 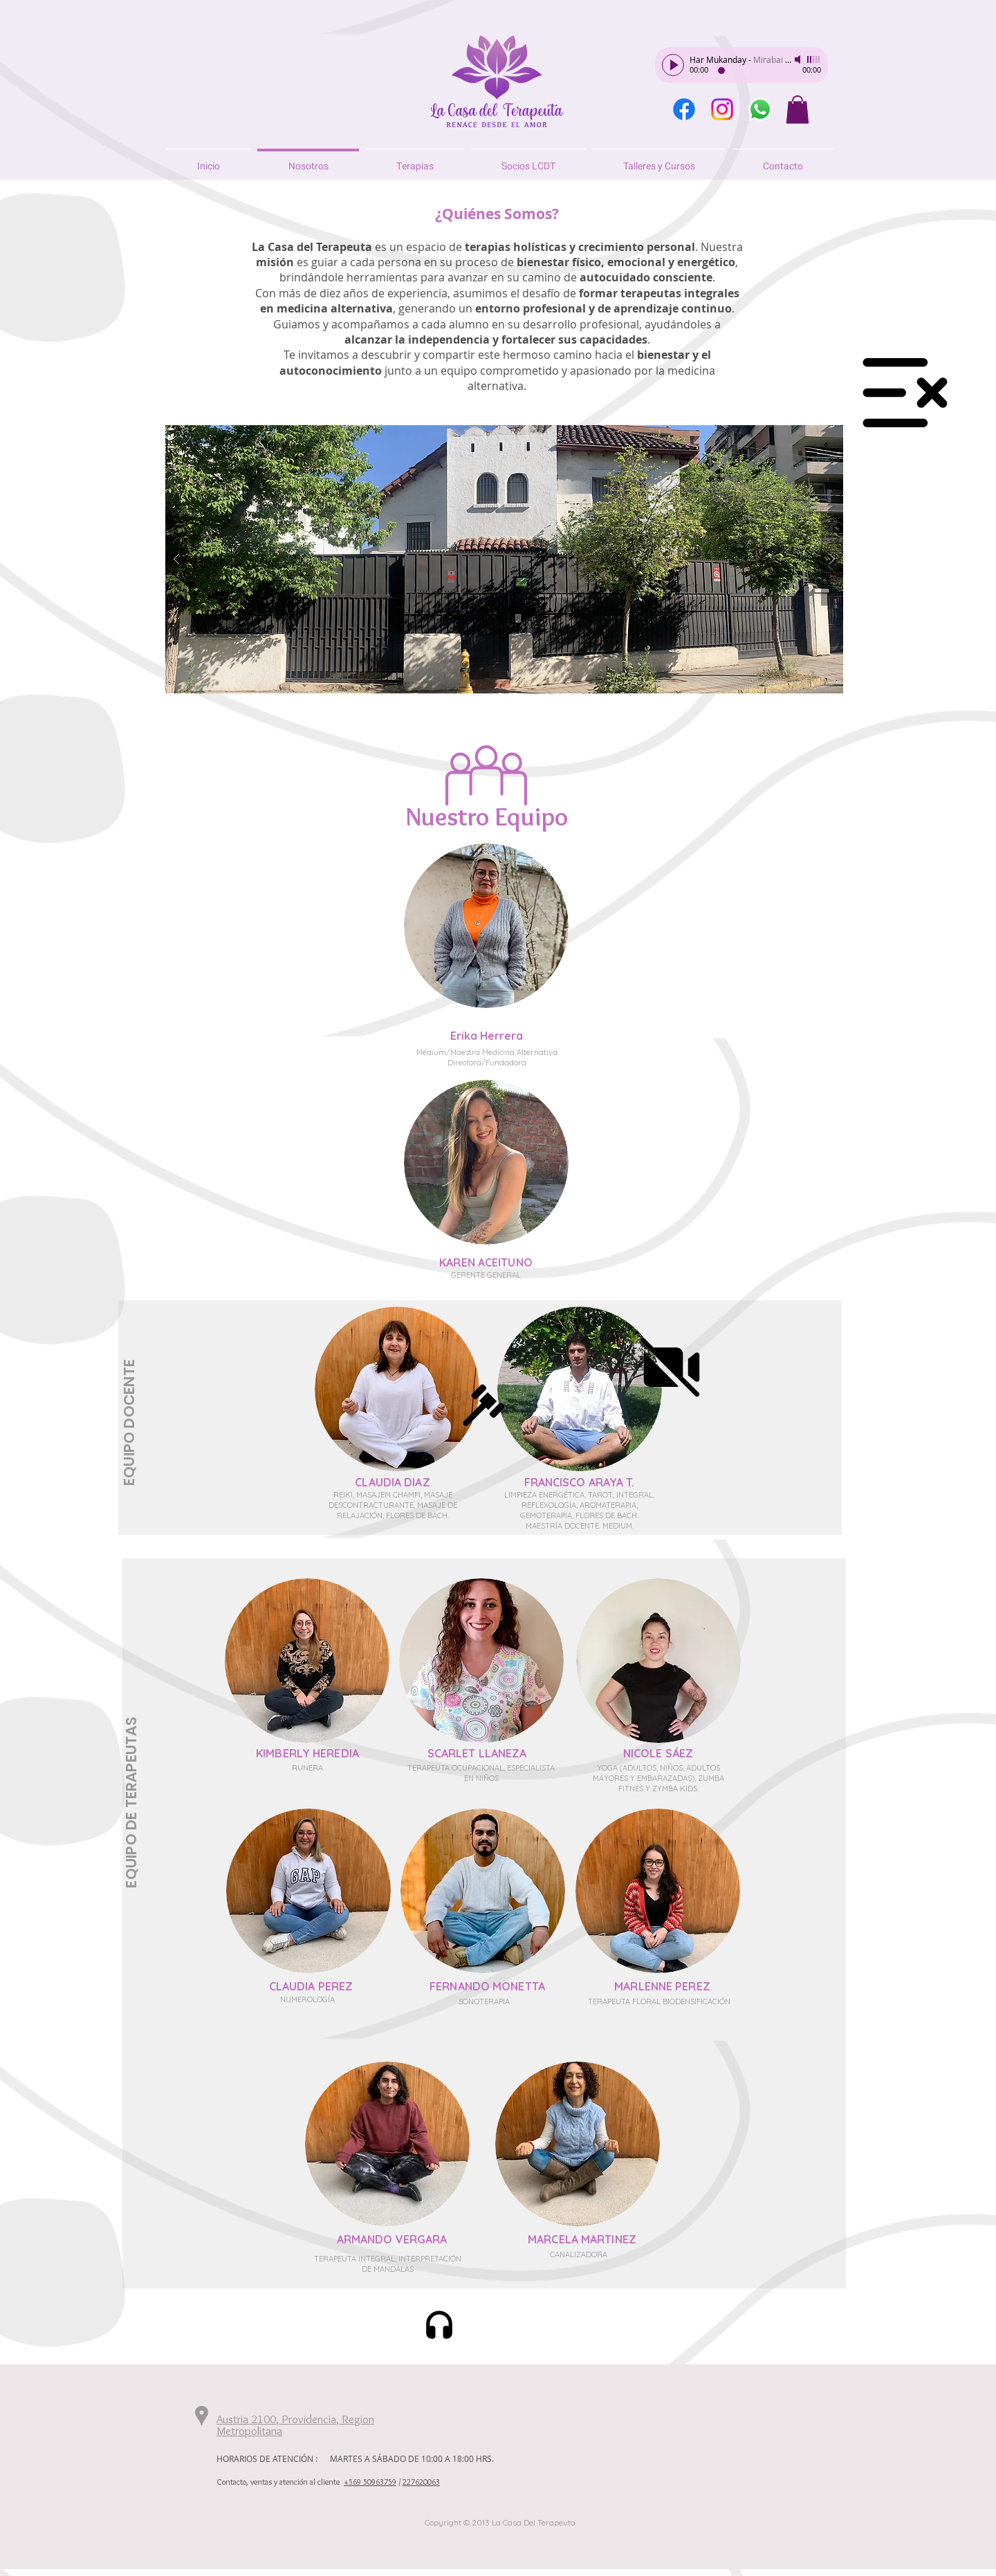 What do you see at coordinates (906, 393) in the screenshot?
I see `remove item from list` at bounding box center [906, 393].